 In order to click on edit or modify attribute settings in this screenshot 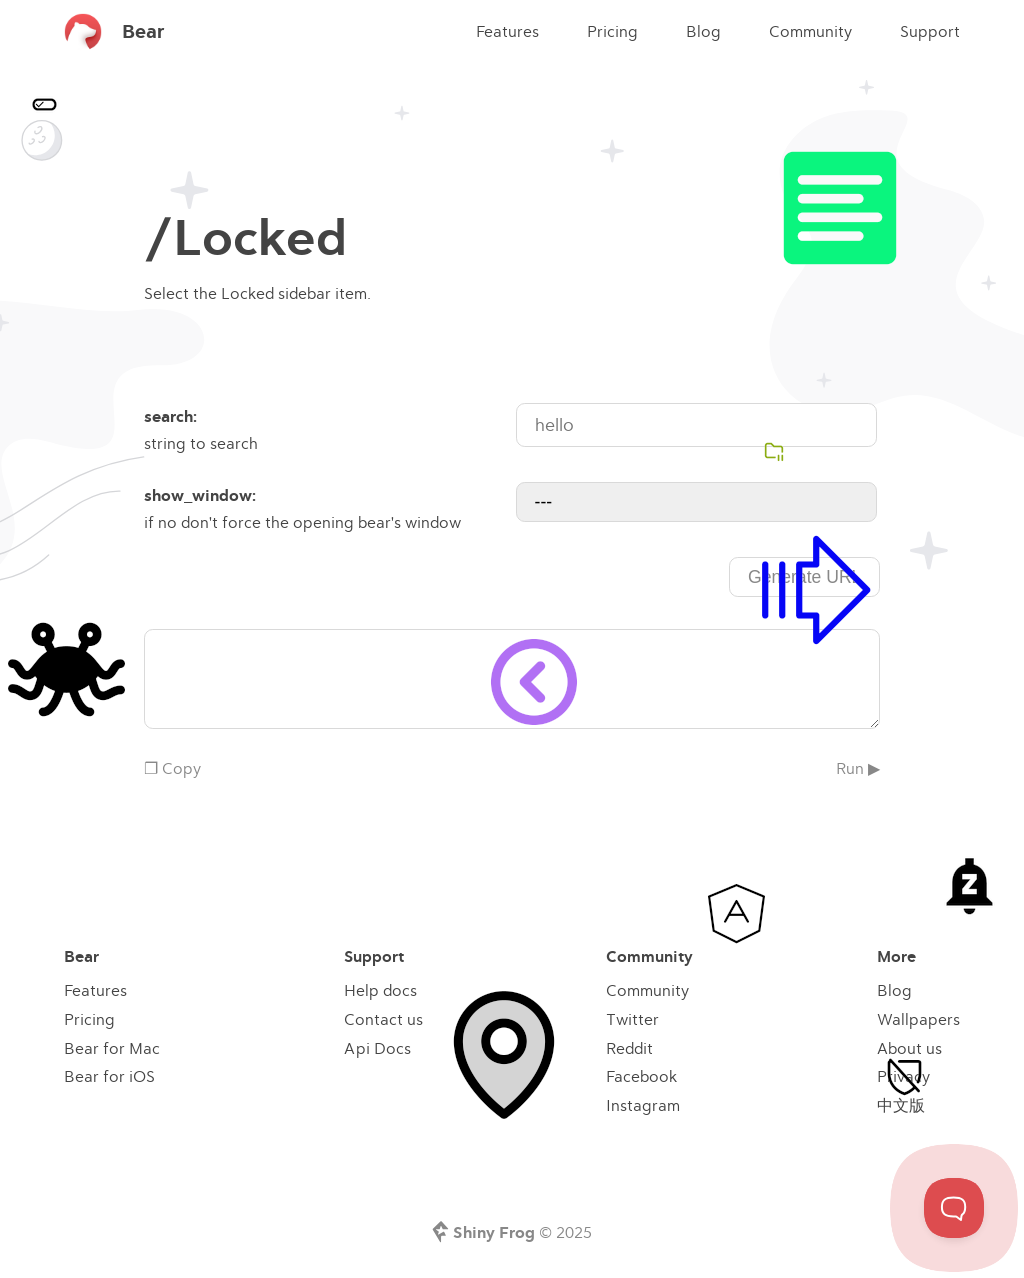, I will do `click(44, 104)`.